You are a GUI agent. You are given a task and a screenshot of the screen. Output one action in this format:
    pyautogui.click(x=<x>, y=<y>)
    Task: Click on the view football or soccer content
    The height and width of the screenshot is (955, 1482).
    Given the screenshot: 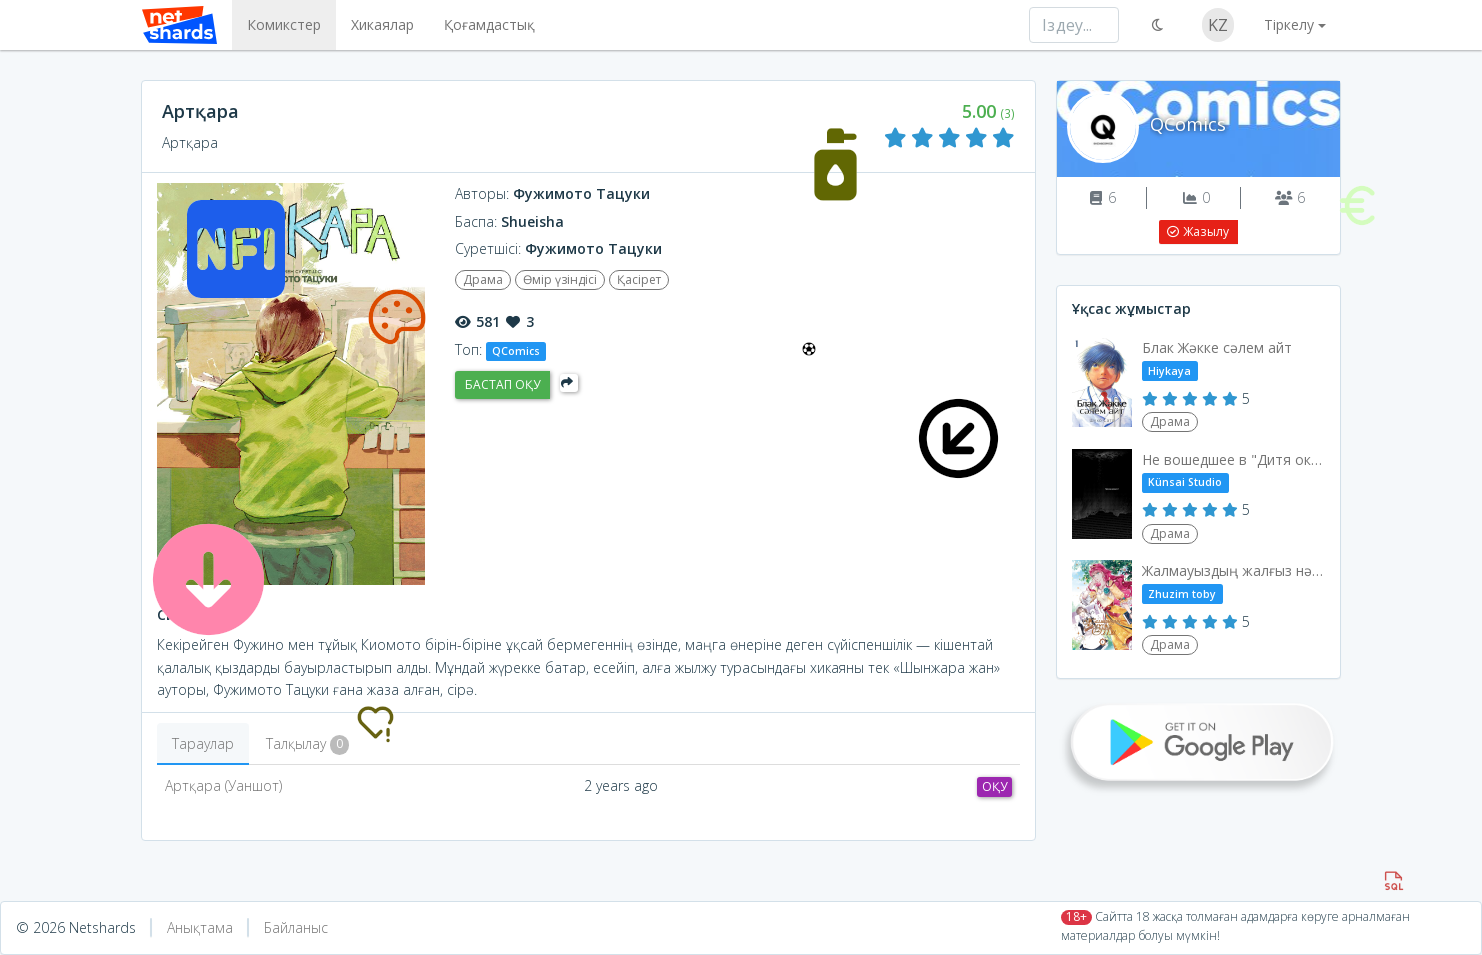 What is the action you would take?
    pyautogui.click(x=809, y=349)
    